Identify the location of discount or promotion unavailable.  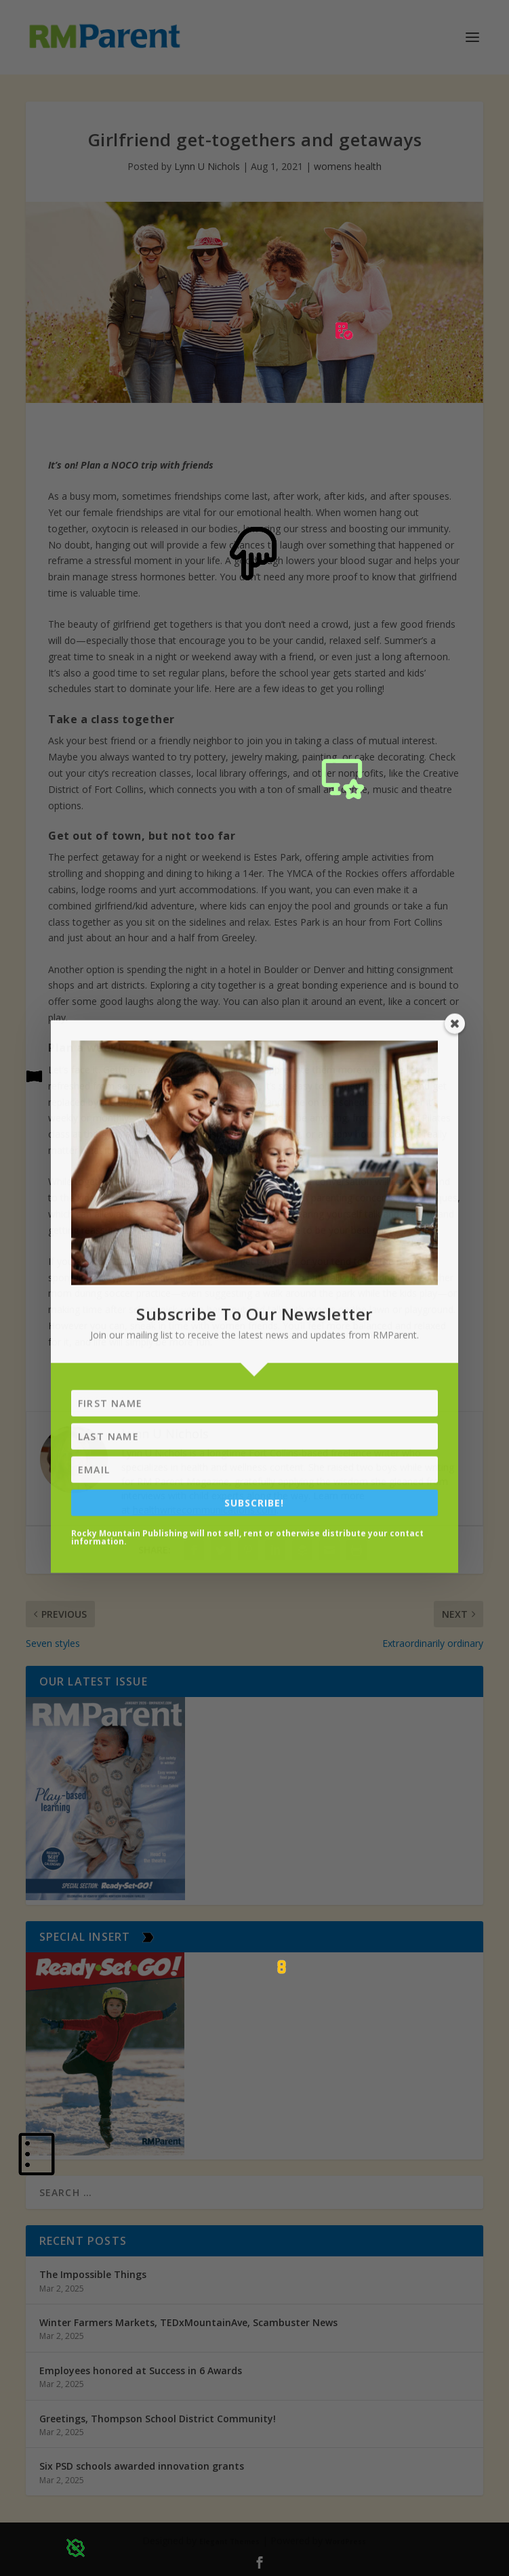
(75, 2548).